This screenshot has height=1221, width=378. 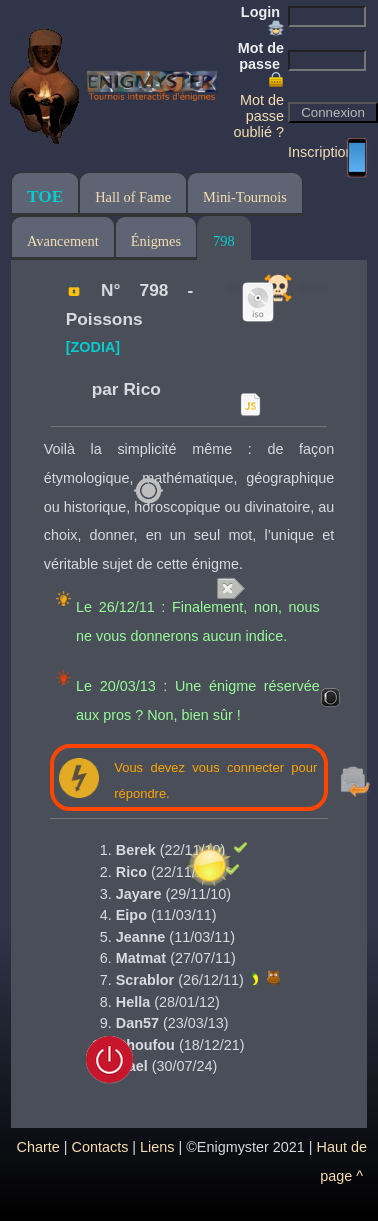 What do you see at coordinates (354, 781) in the screenshot?
I see `indicates a replied email message` at bounding box center [354, 781].